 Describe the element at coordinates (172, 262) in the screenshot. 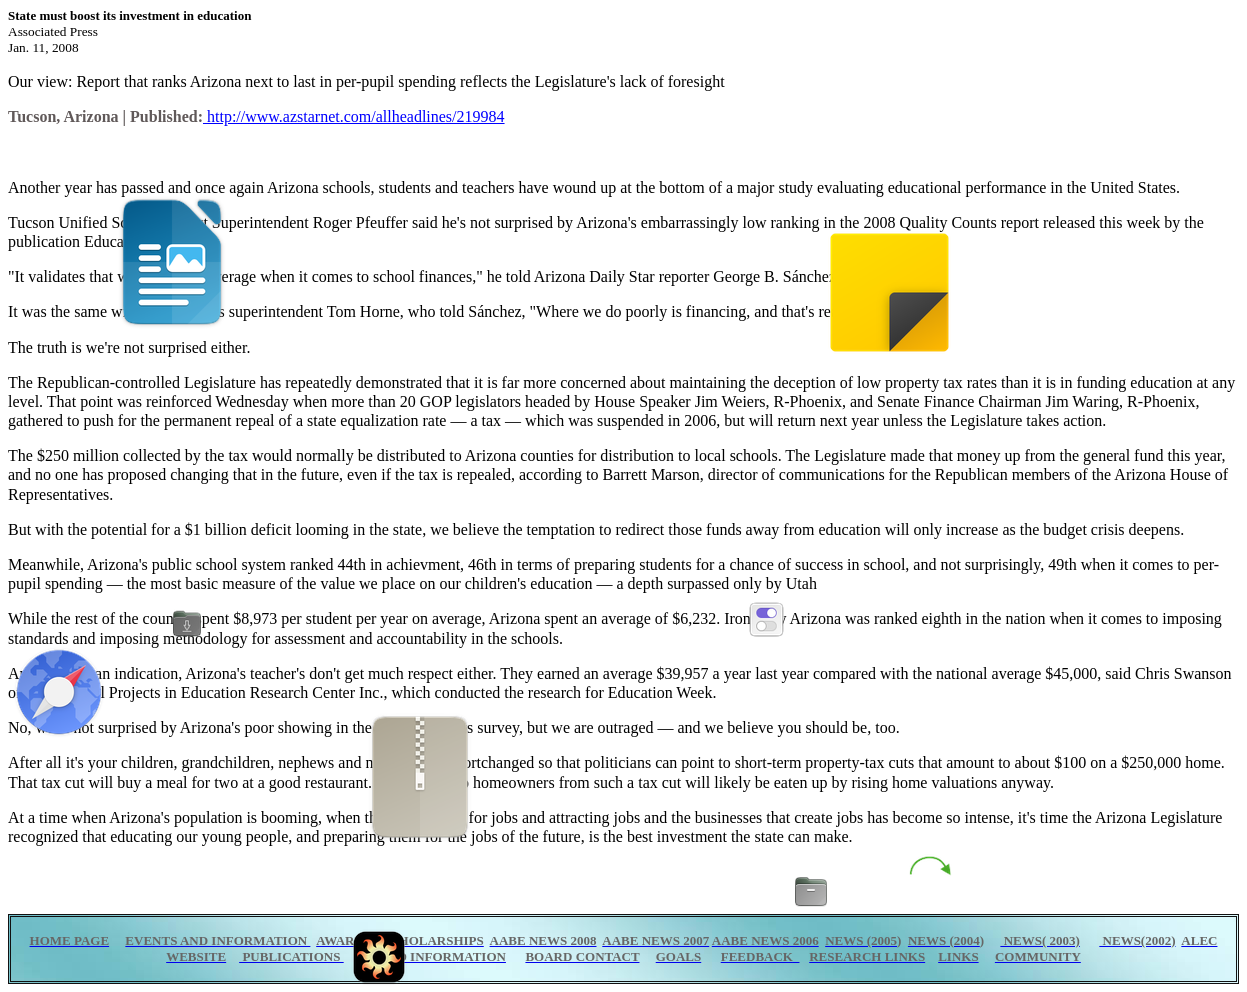

I see `open libreoffice writer application` at that location.